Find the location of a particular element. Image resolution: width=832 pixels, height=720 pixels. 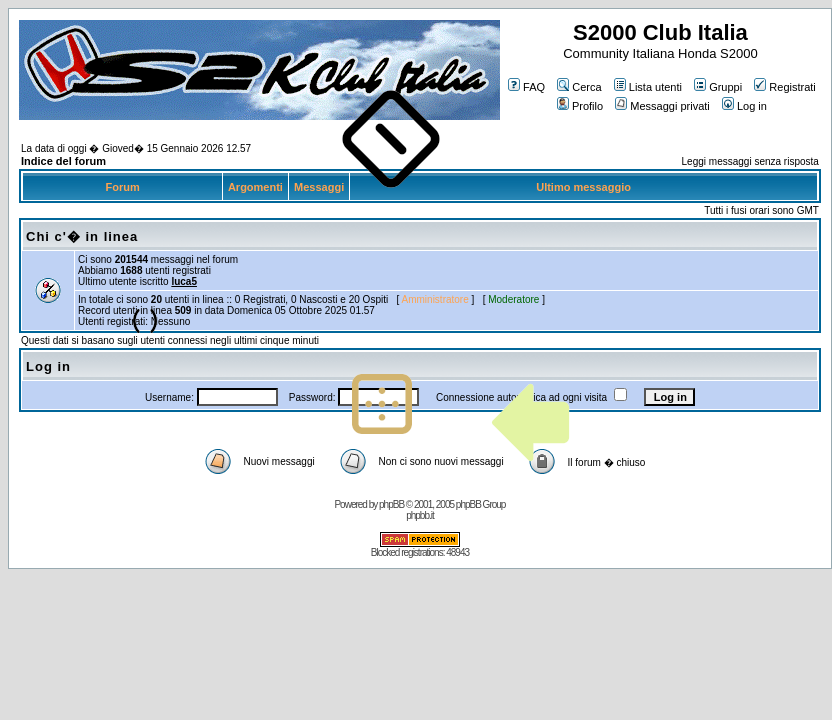

insert parentheses in text editor is located at coordinates (145, 321).